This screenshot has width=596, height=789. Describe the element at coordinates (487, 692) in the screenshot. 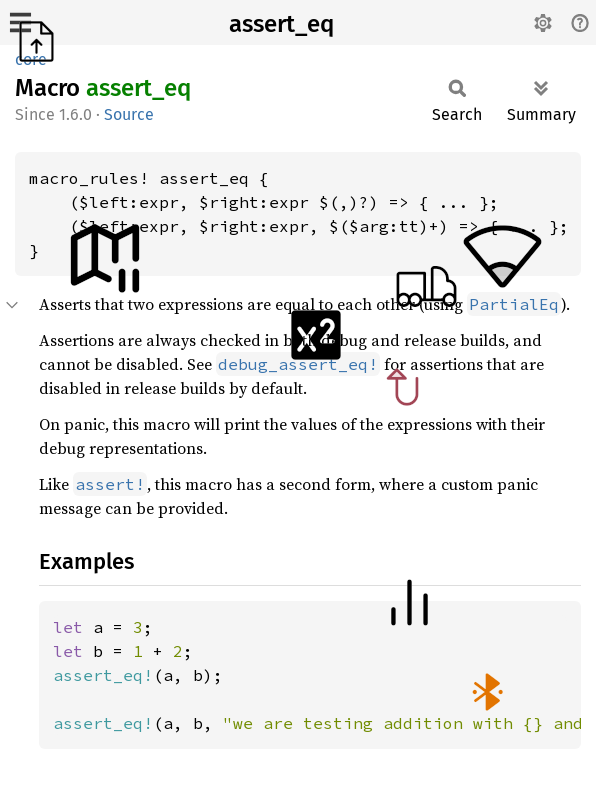

I see `indicates an active bluetooth connection` at that location.